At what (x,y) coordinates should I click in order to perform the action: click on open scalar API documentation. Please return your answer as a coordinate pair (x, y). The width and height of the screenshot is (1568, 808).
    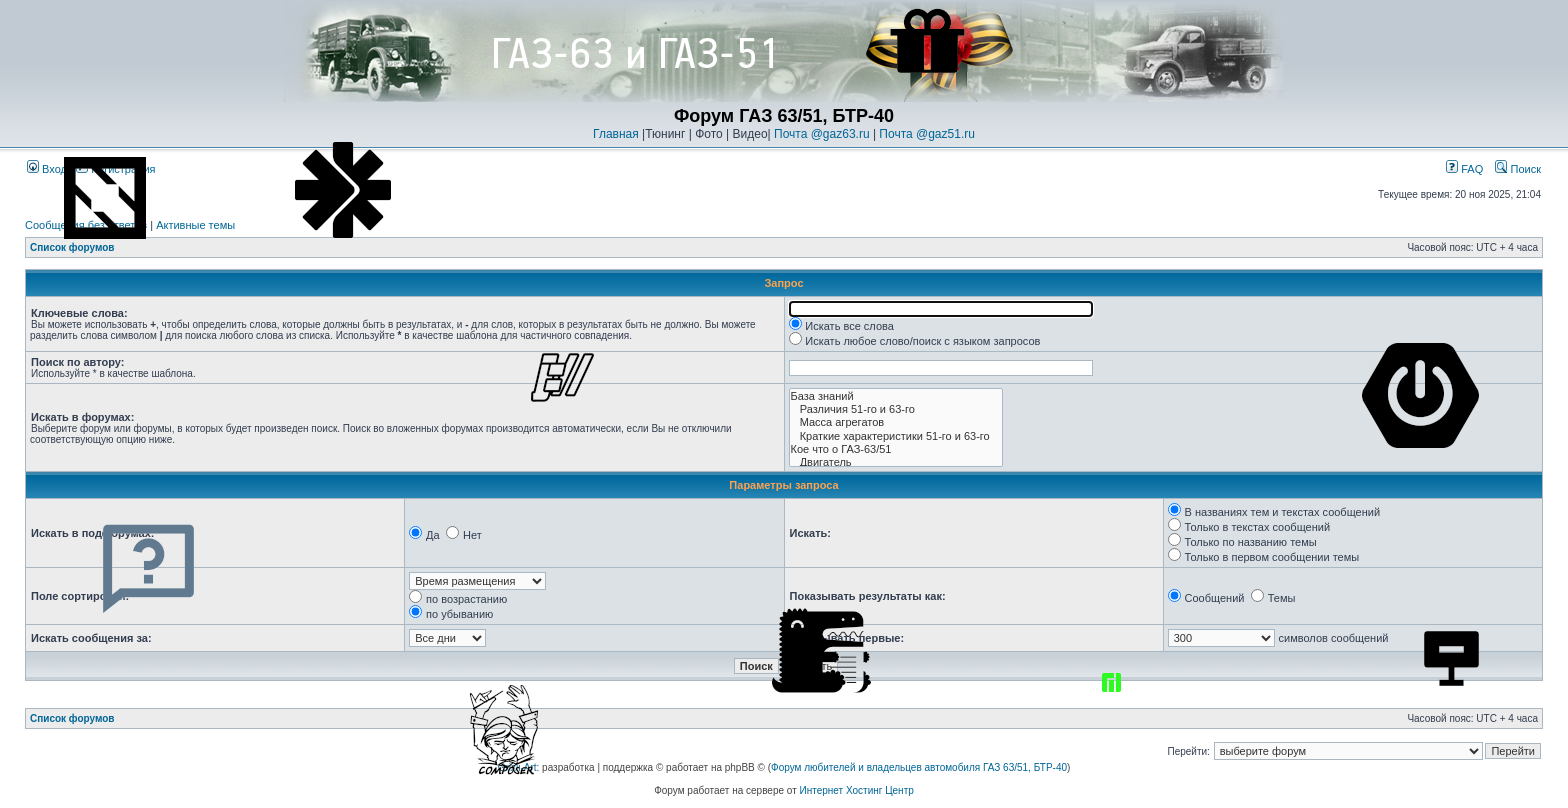
    Looking at the image, I should click on (343, 190).